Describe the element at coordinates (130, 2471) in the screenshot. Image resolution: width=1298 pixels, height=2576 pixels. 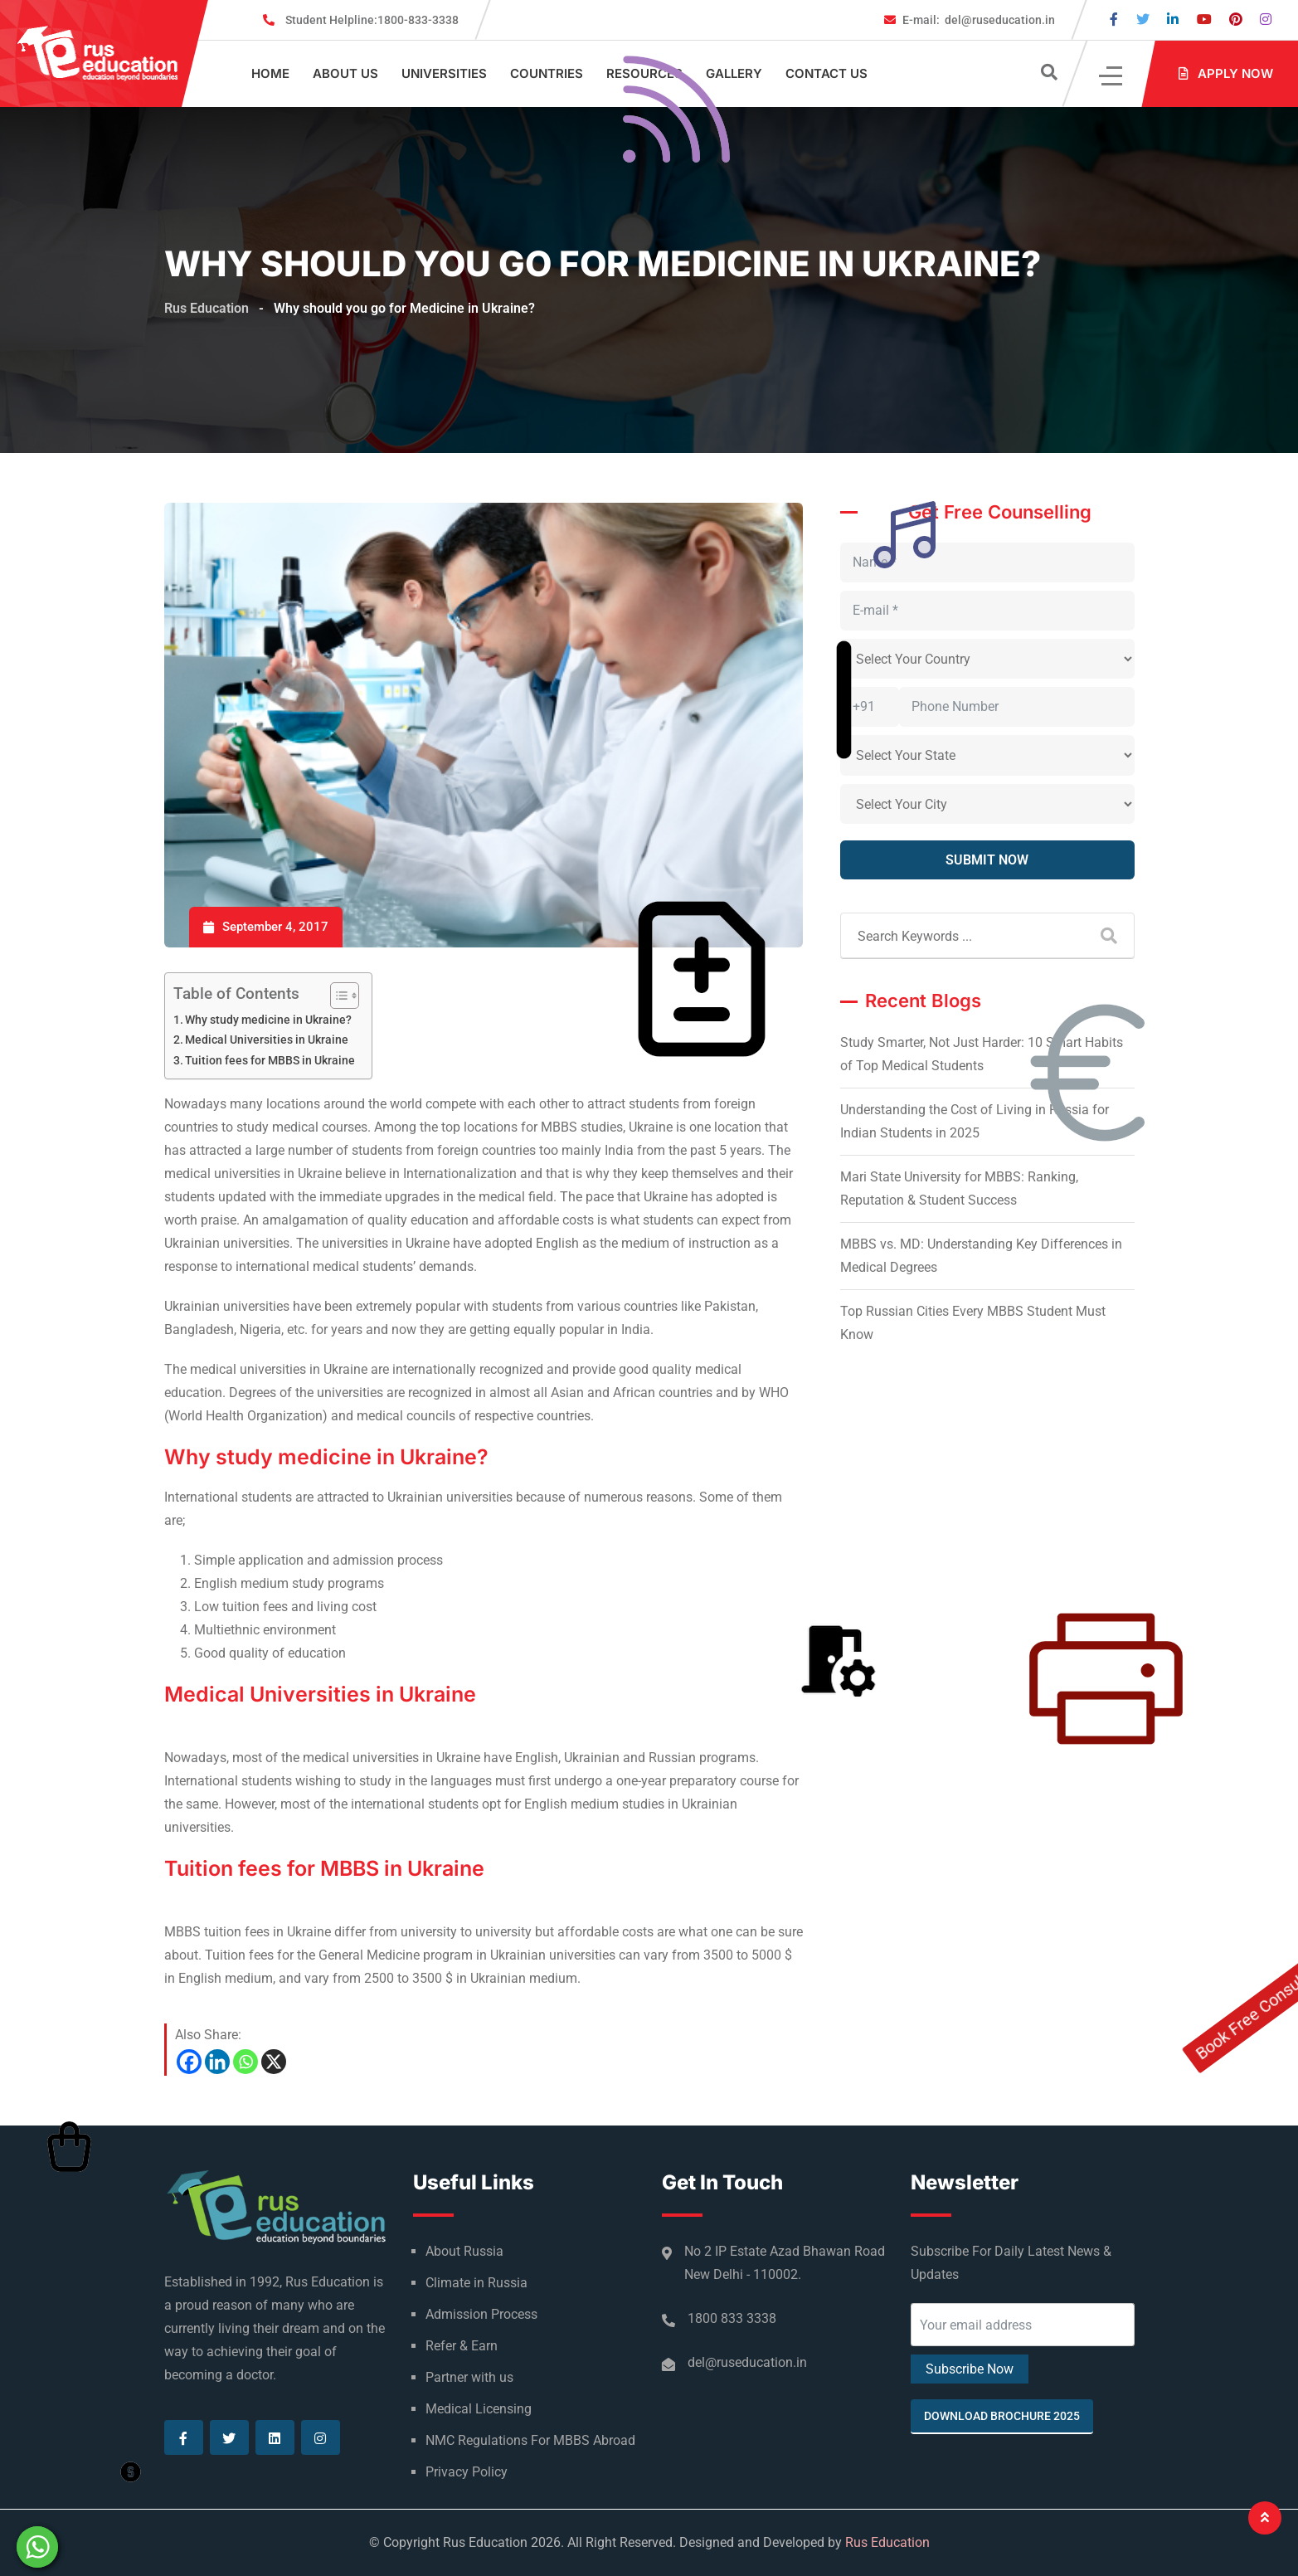
I see `indicates a "small" size option` at that location.